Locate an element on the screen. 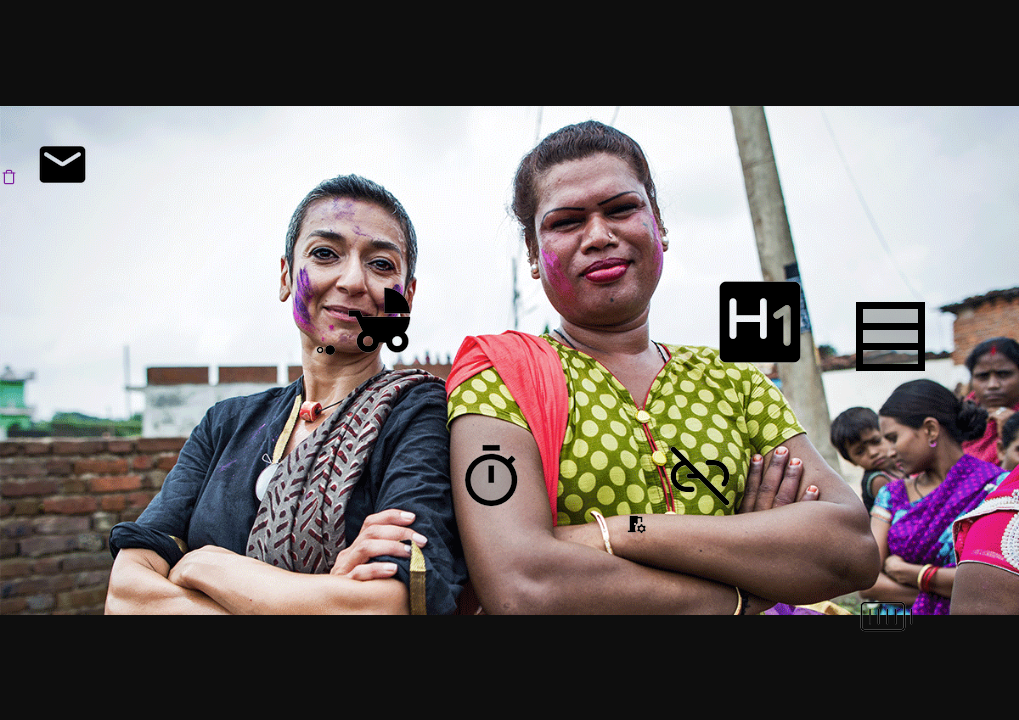 Image resolution: width=1019 pixels, height=720 pixels. view data in row layout is located at coordinates (890, 336).